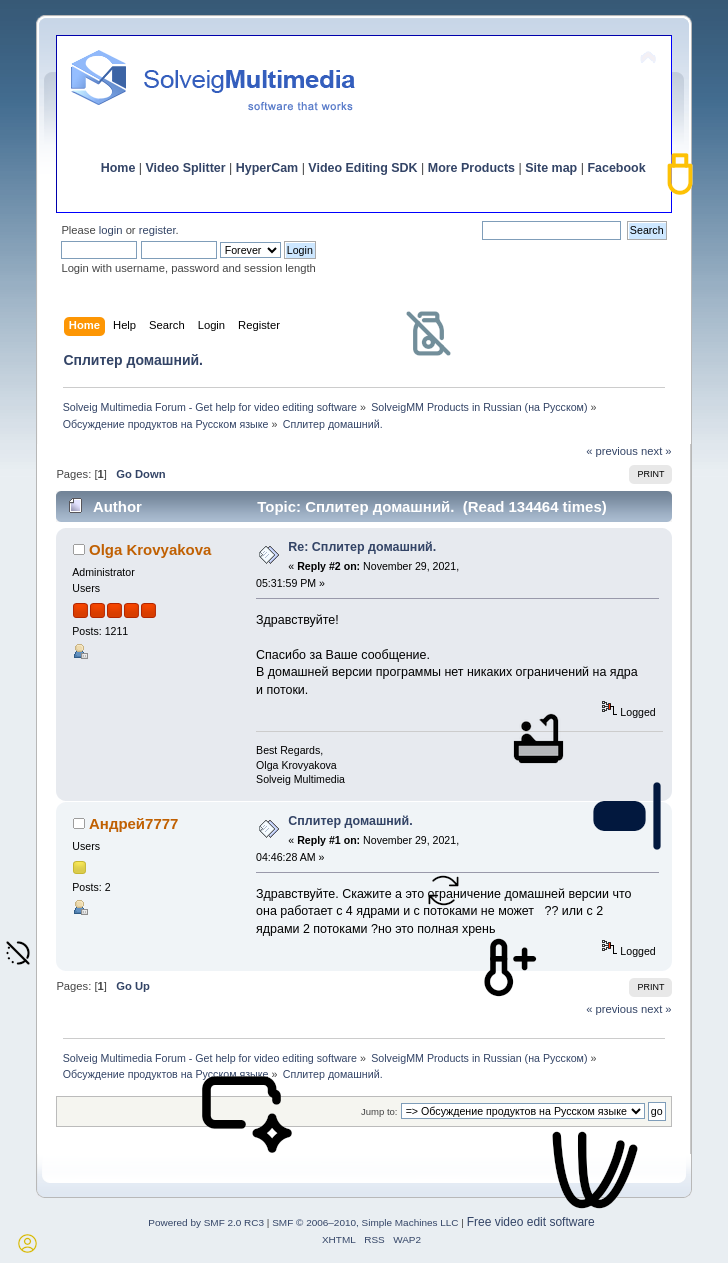 The height and width of the screenshot is (1263, 728). What do you see at coordinates (504, 967) in the screenshot?
I see `increase temperature setting` at bounding box center [504, 967].